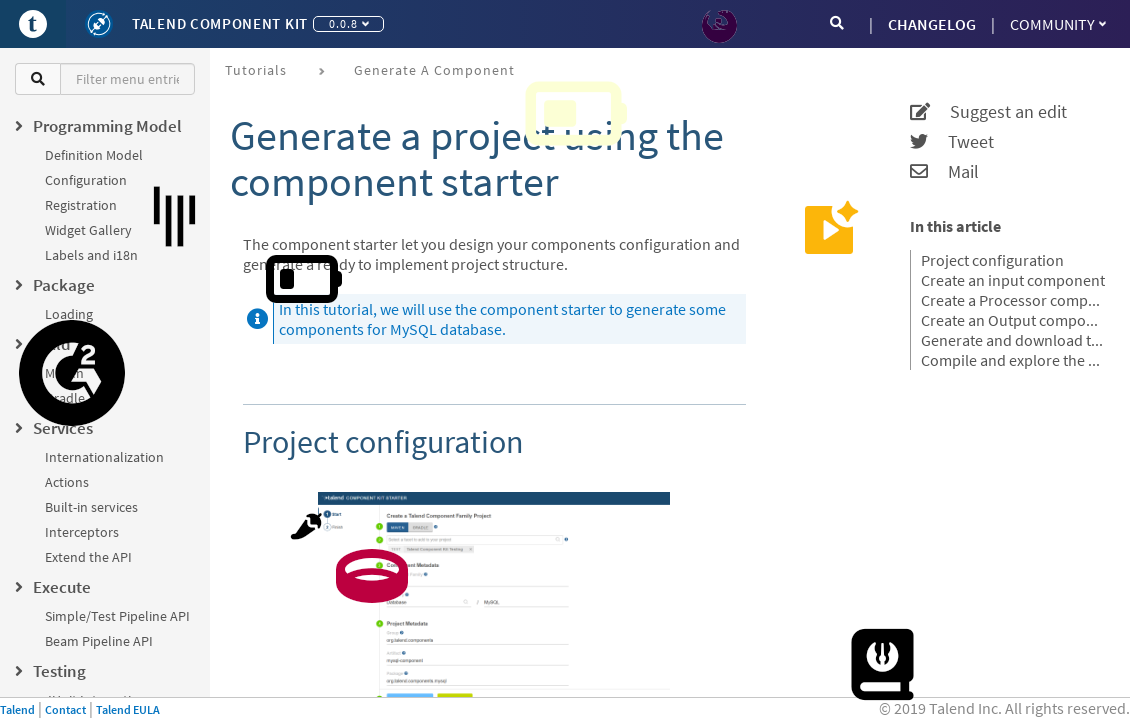 The image size is (1130, 720). I want to click on view G2 reviews and ratings, so click(72, 373).